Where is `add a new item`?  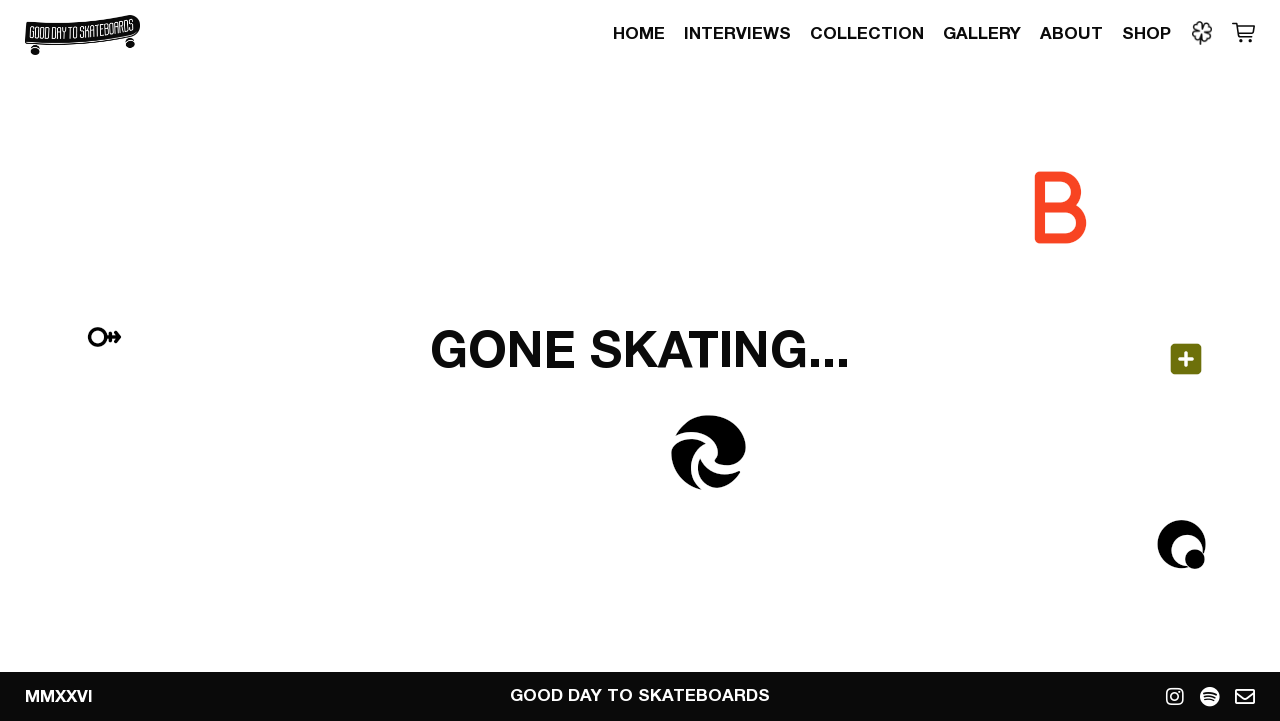 add a new item is located at coordinates (1186, 359).